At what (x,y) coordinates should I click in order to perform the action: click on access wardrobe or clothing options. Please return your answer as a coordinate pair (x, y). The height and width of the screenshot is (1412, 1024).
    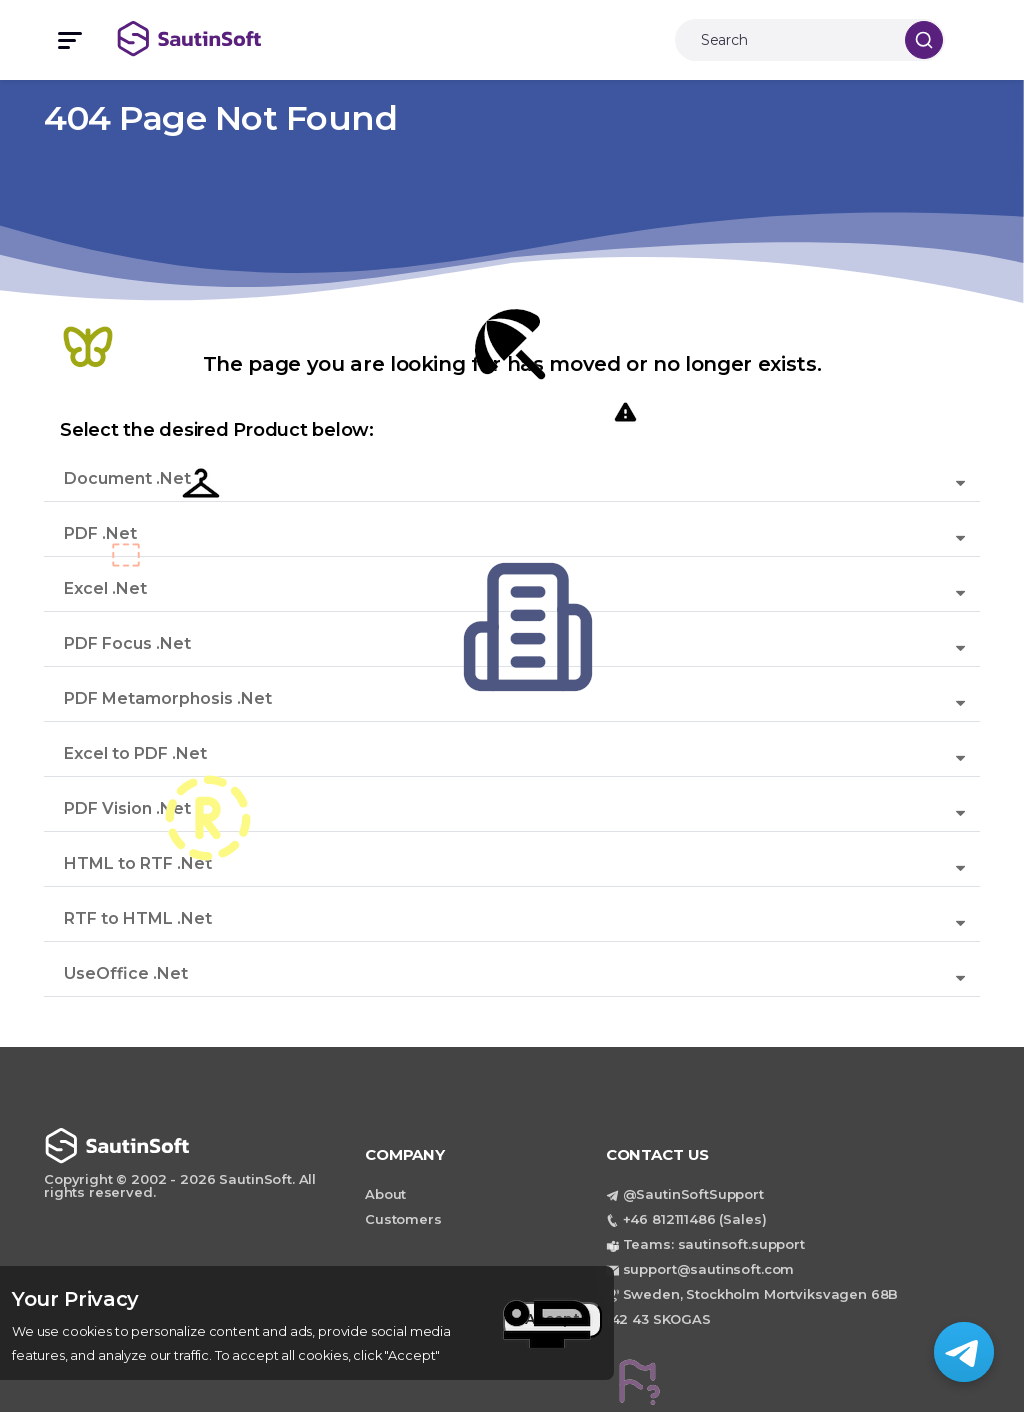
    Looking at the image, I should click on (201, 483).